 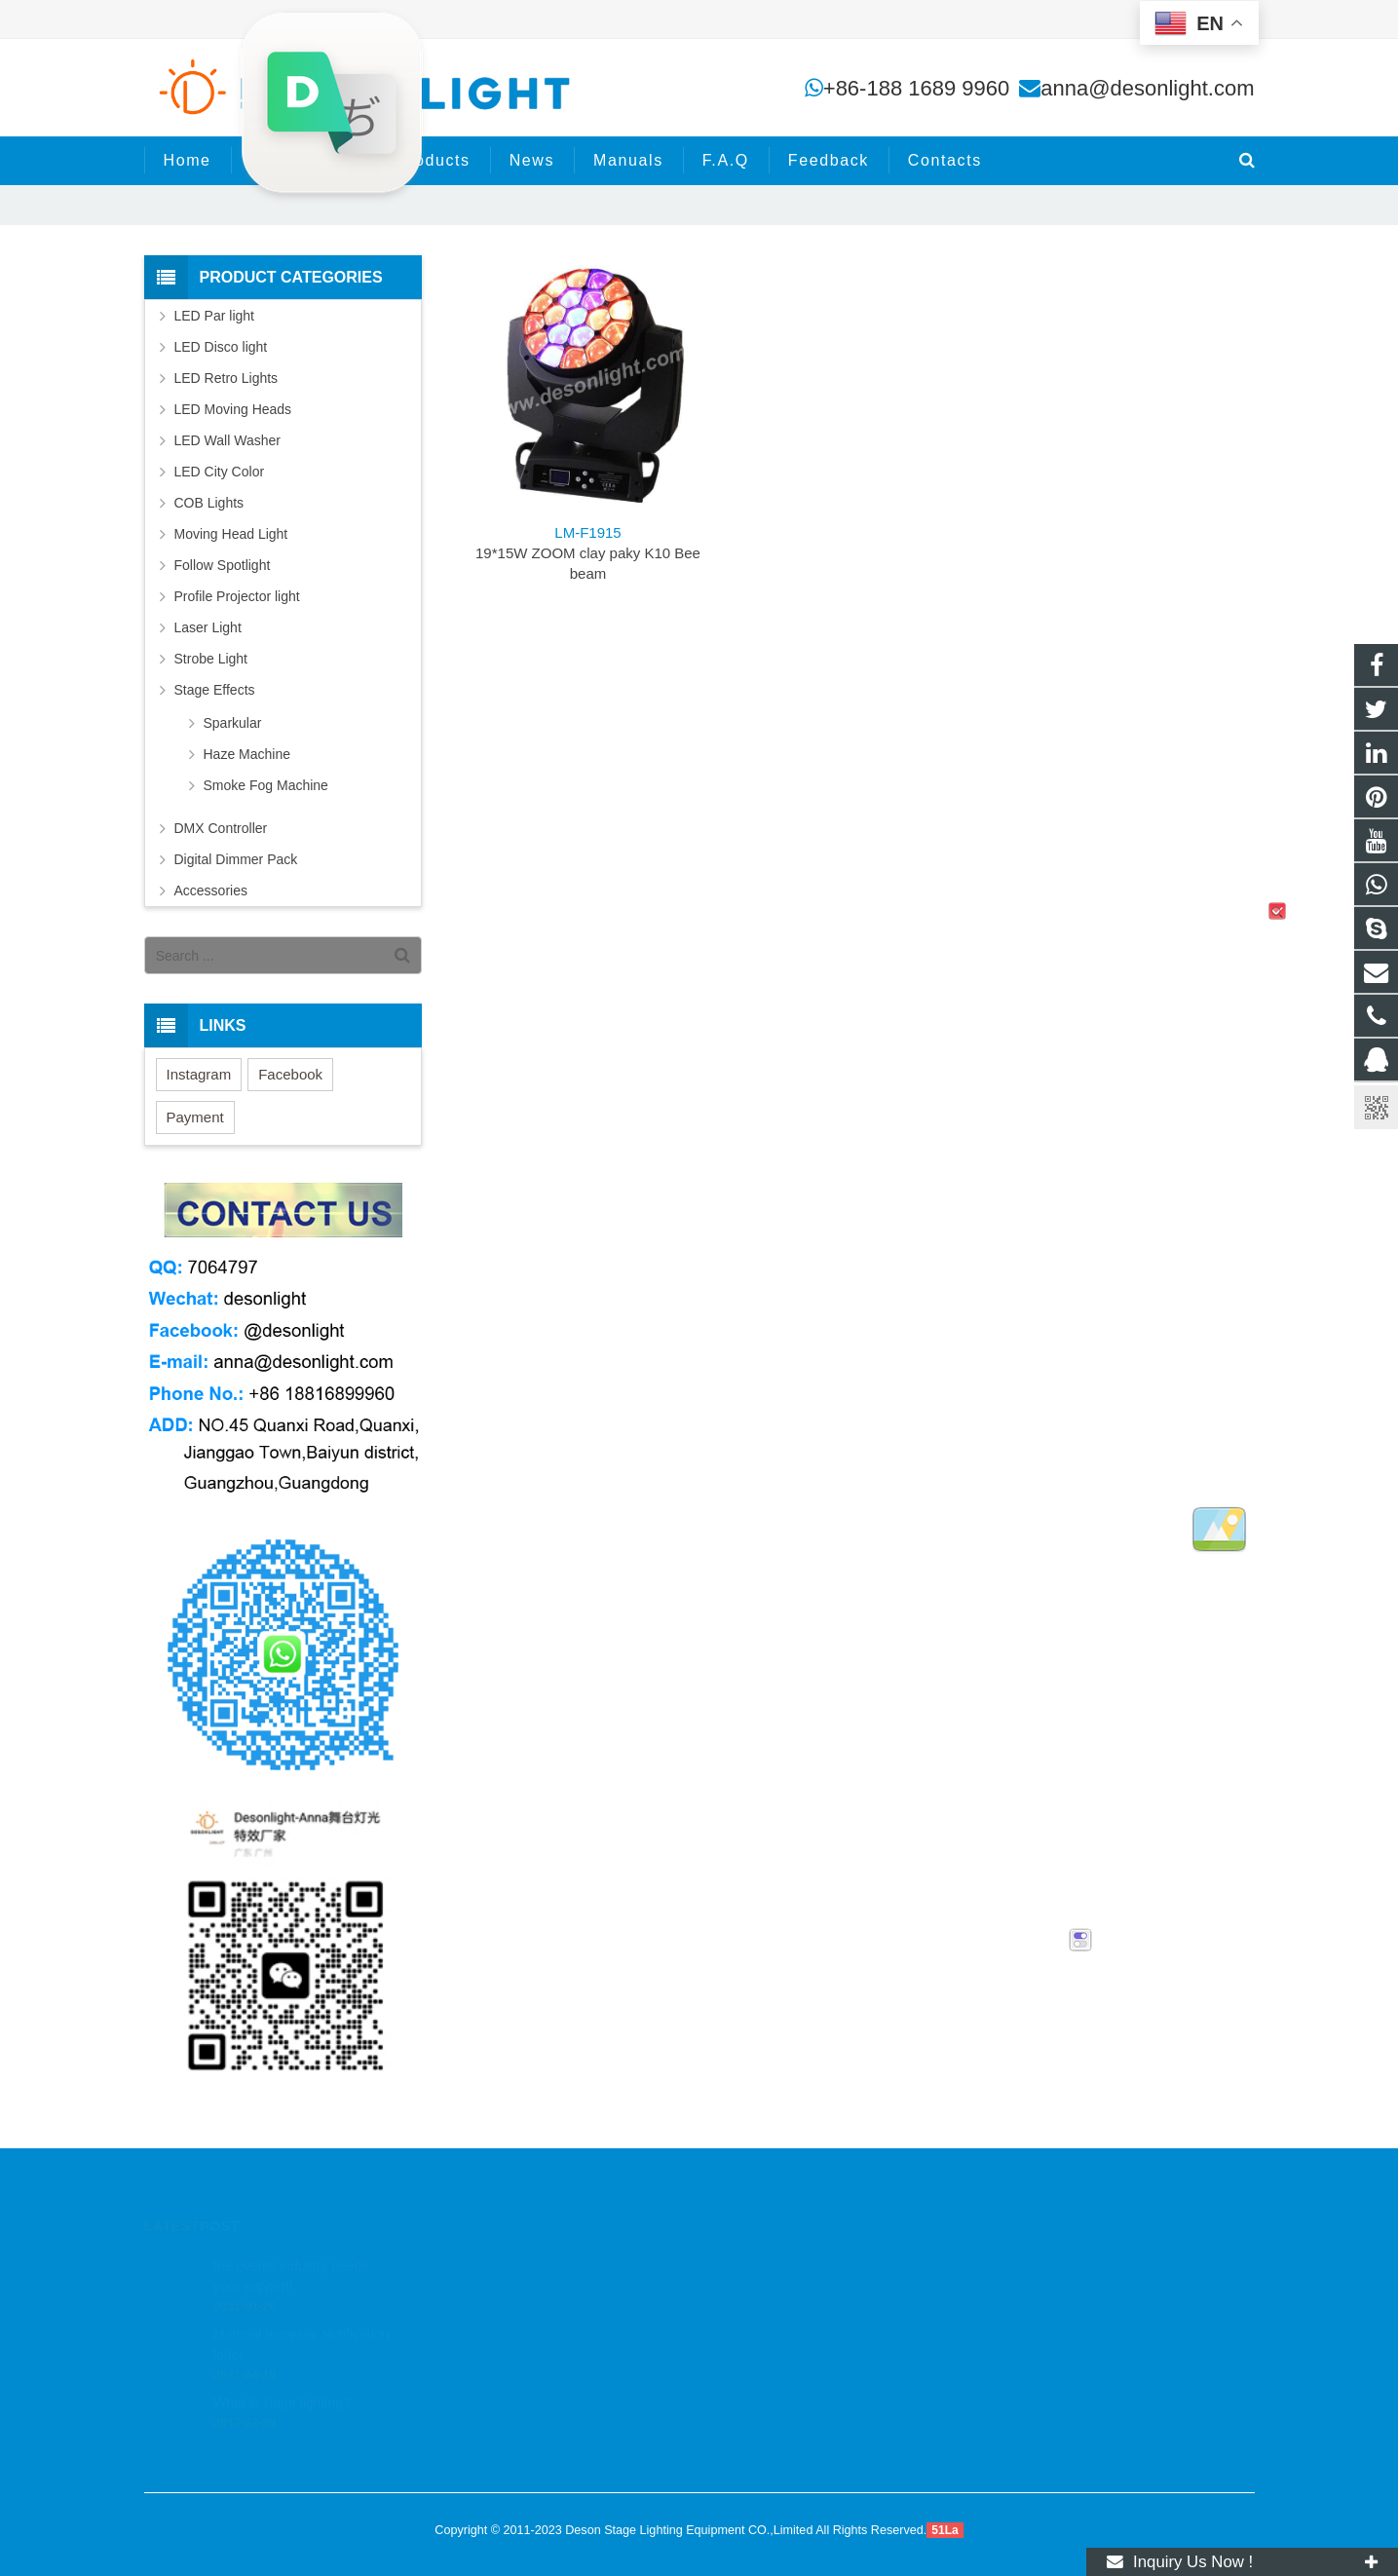 What do you see at coordinates (1080, 1940) in the screenshot?
I see `open desktop preferences or settings` at bounding box center [1080, 1940].